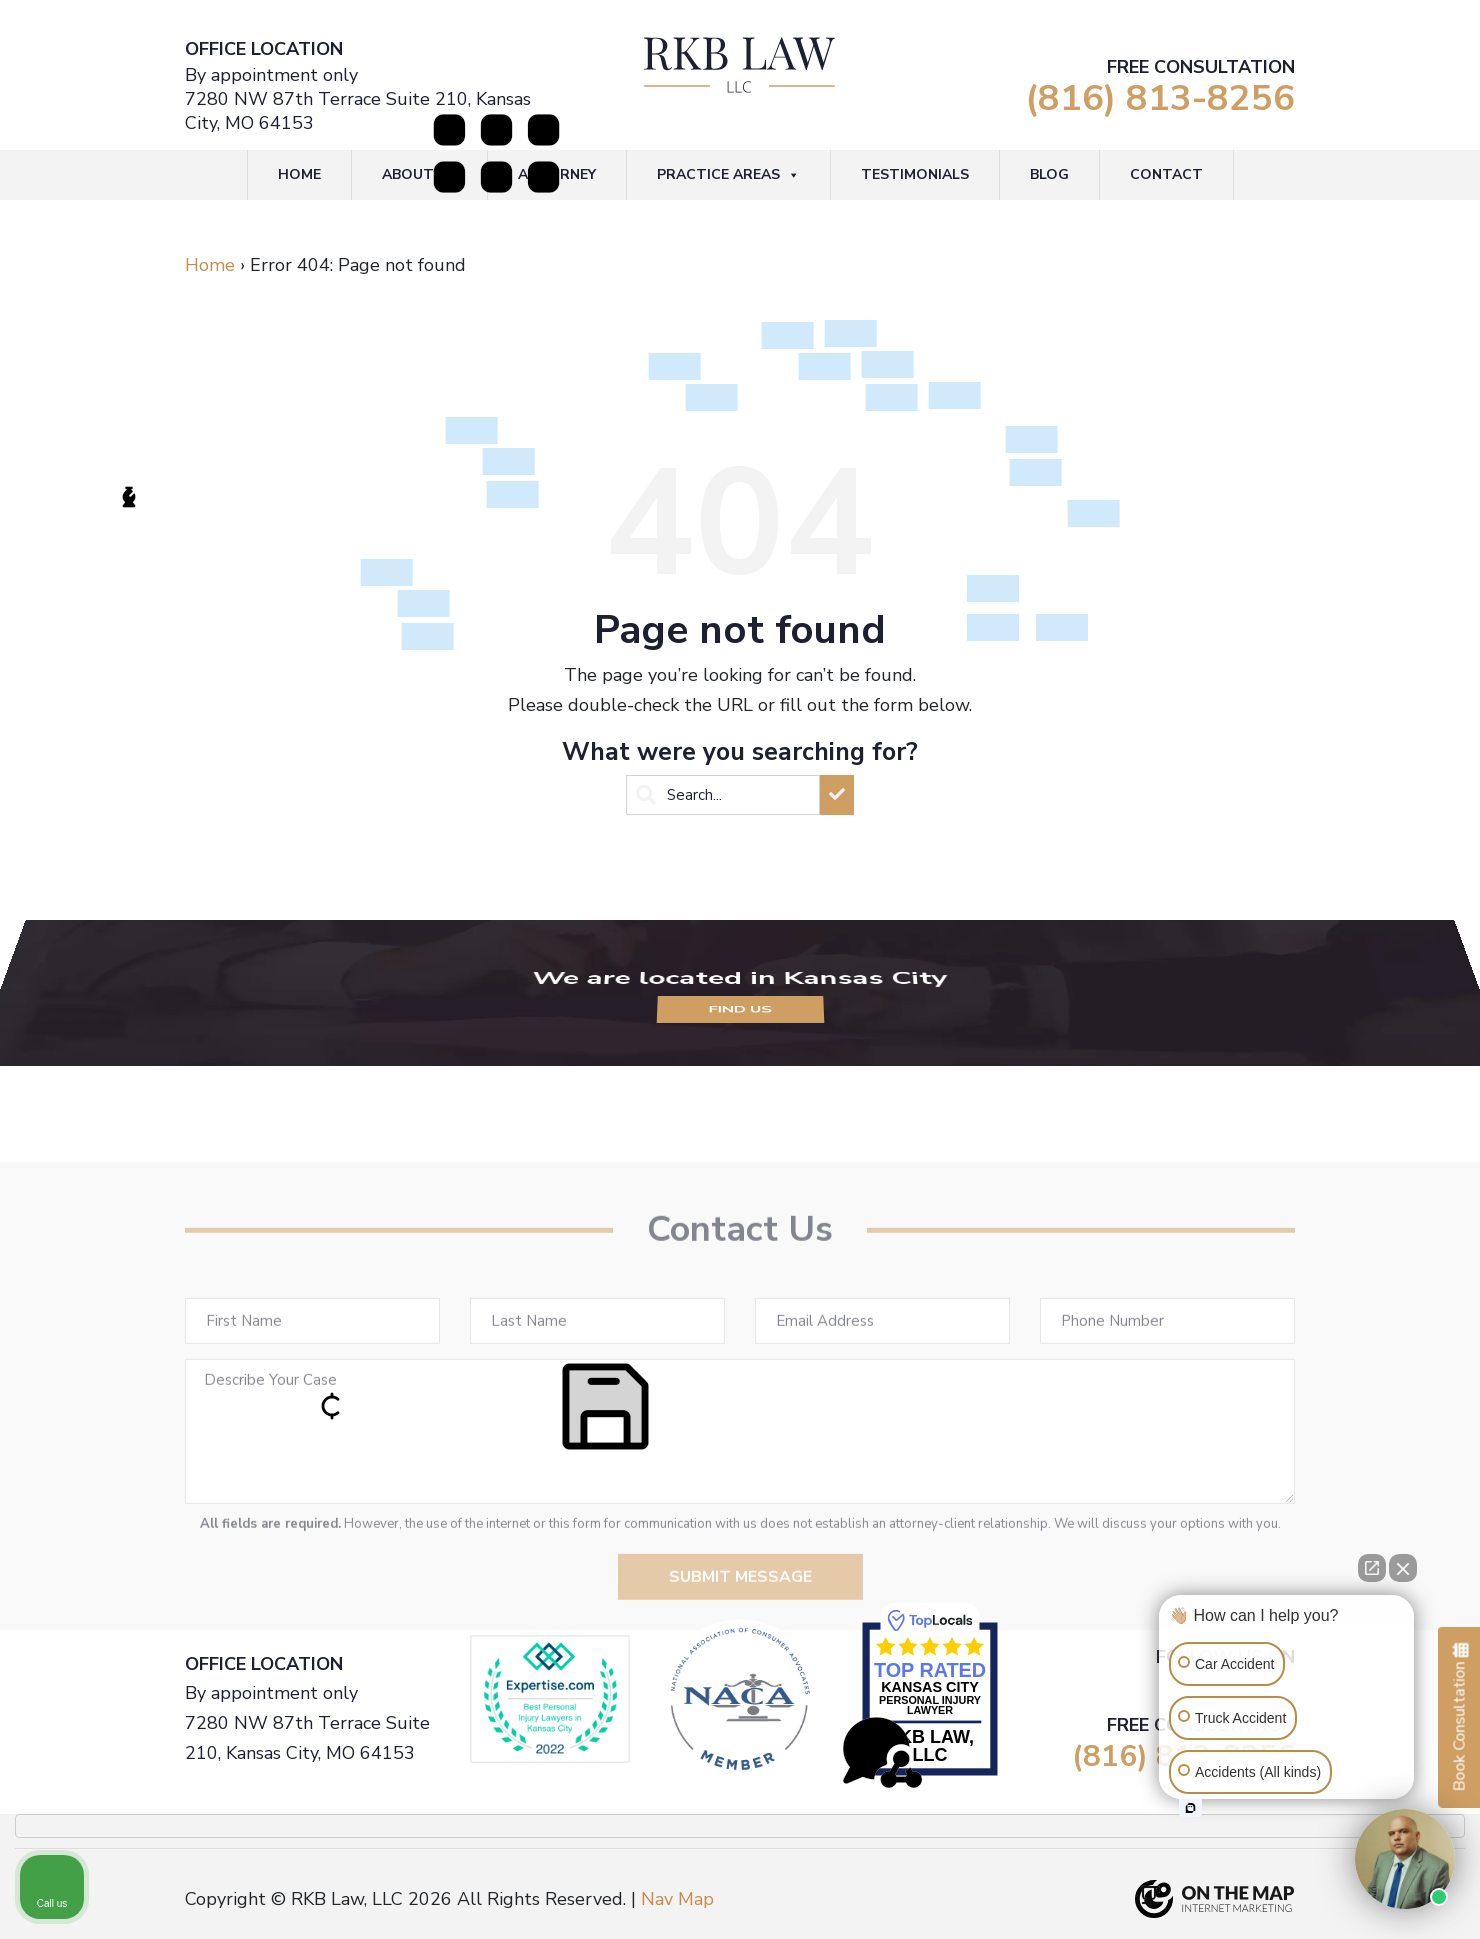 The height and width of the screenshot is (1939, 1480). Describe the element at coordinates (496, 153) in the screenshot. I see `drag to reorder or rearrange items` at that location.